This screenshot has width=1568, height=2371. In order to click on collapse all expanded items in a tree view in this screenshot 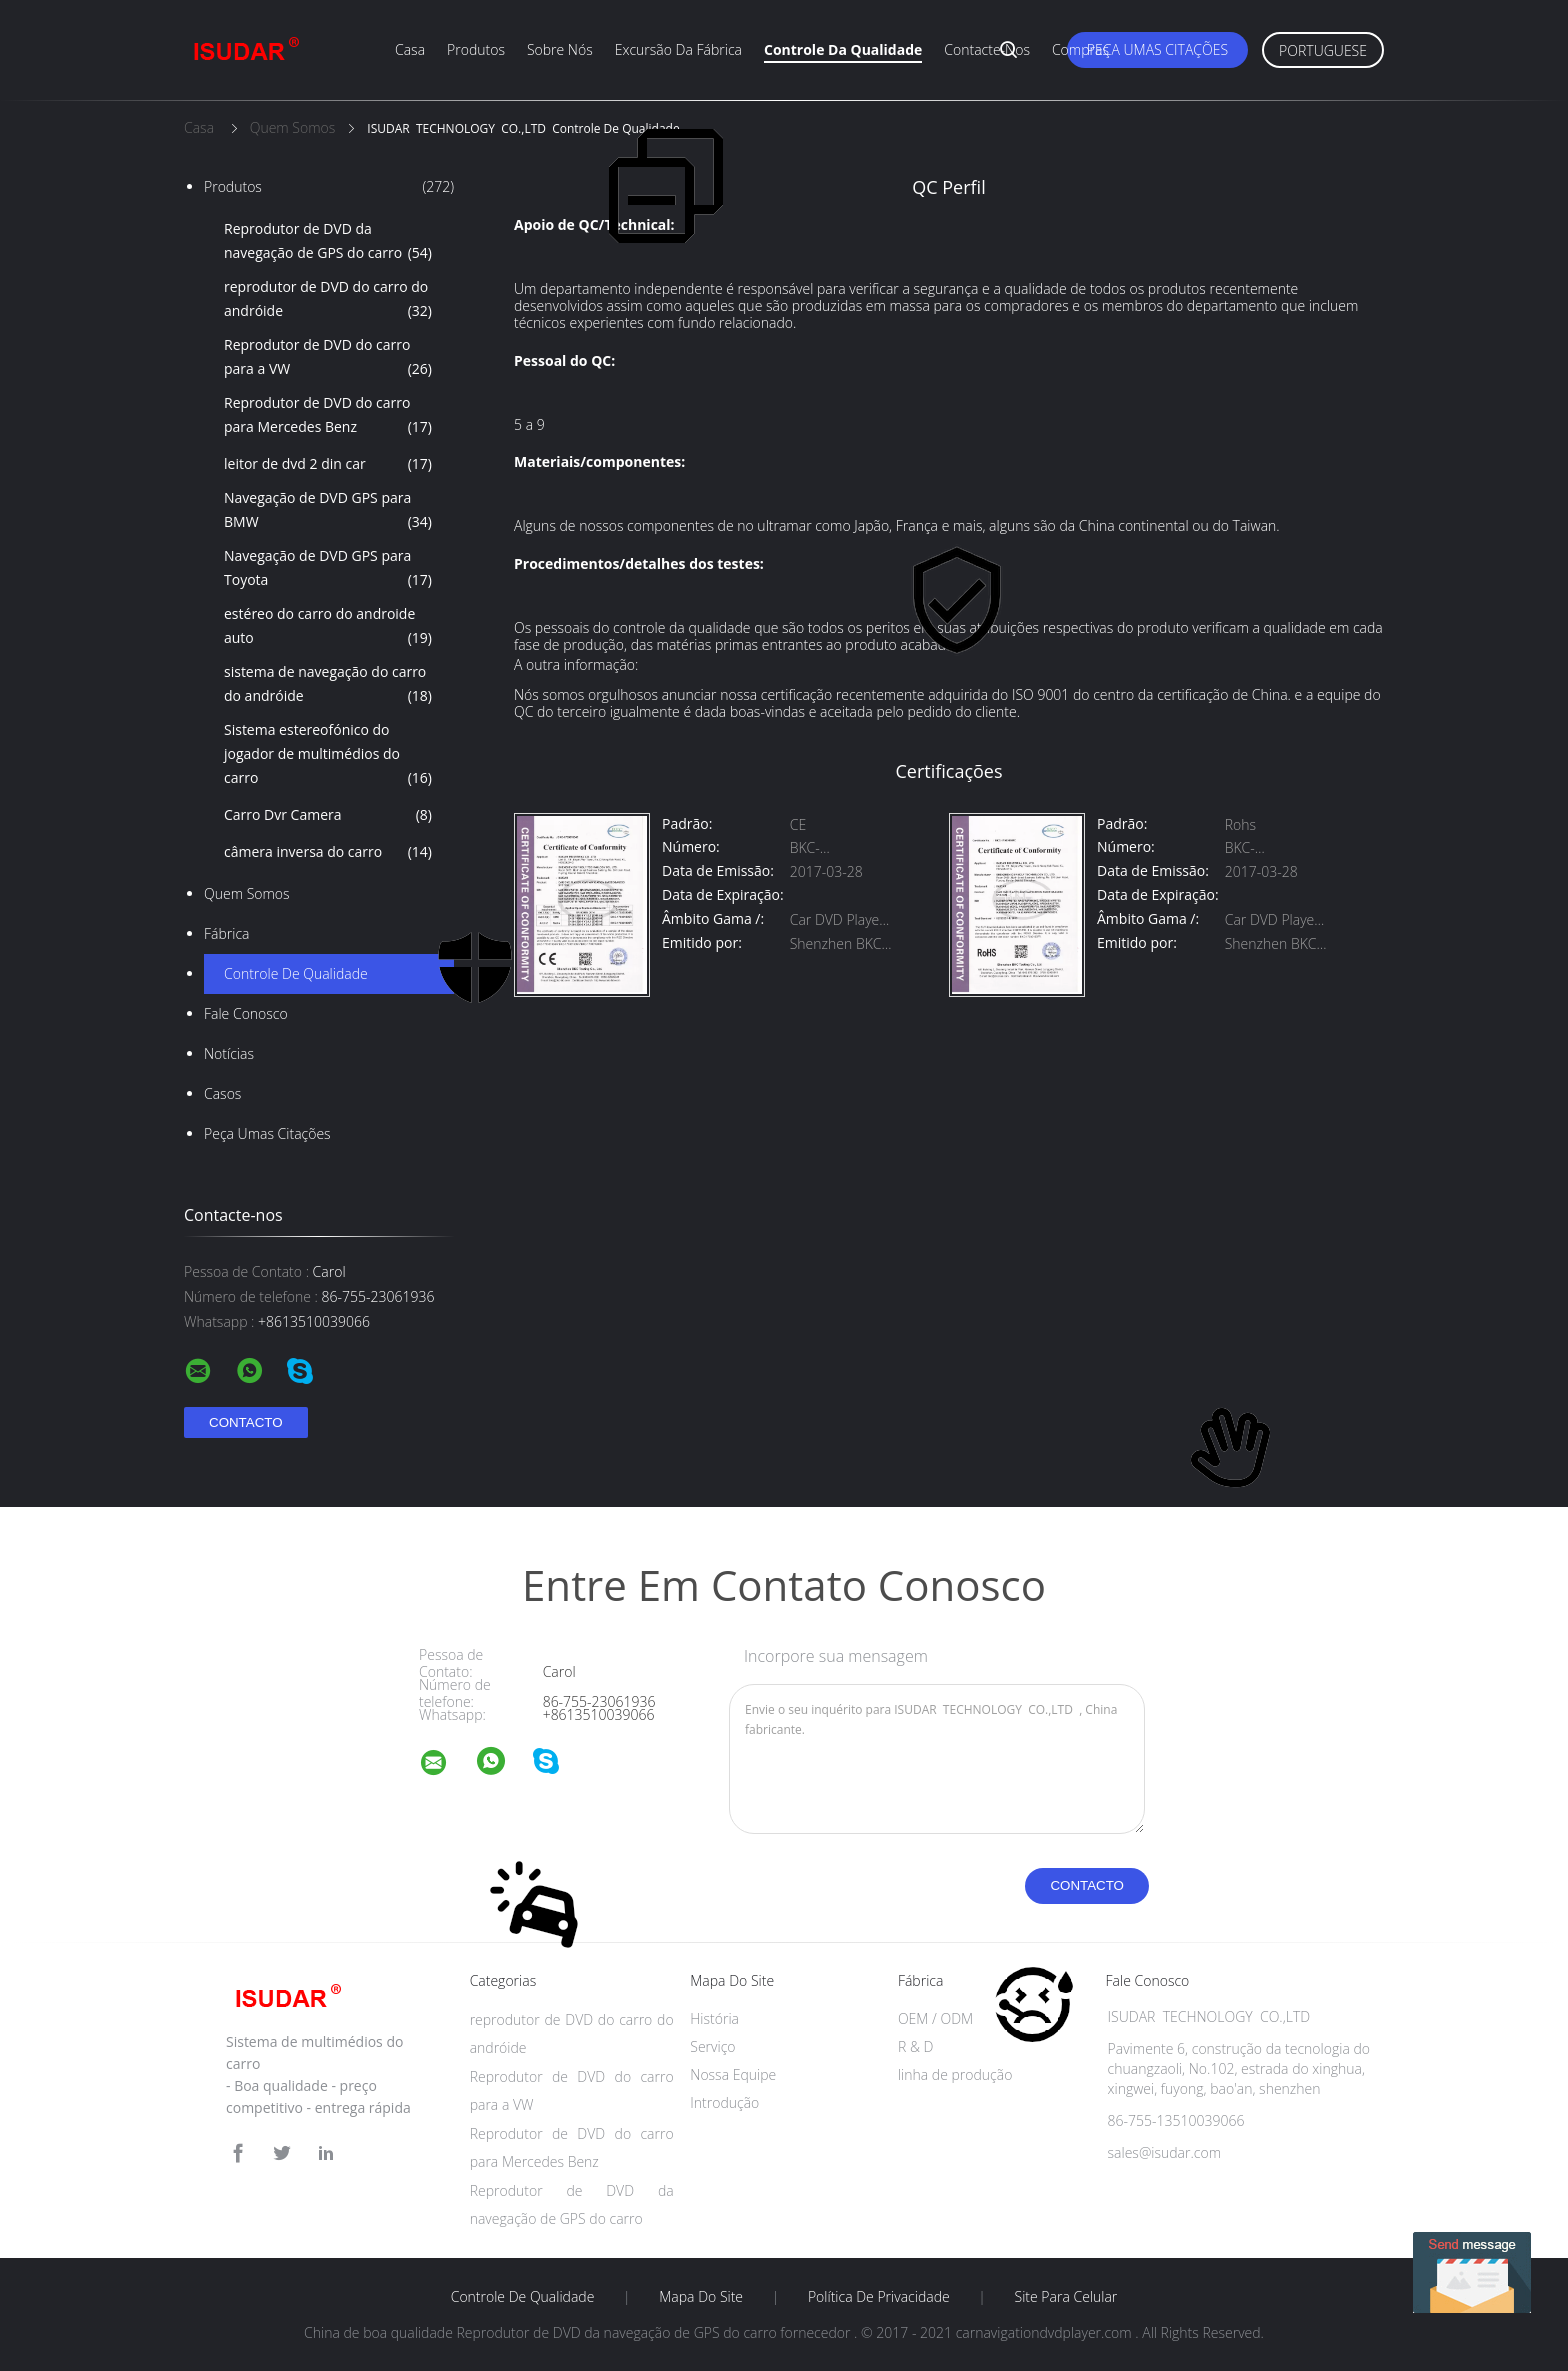, I will do `click(666, 186)`.